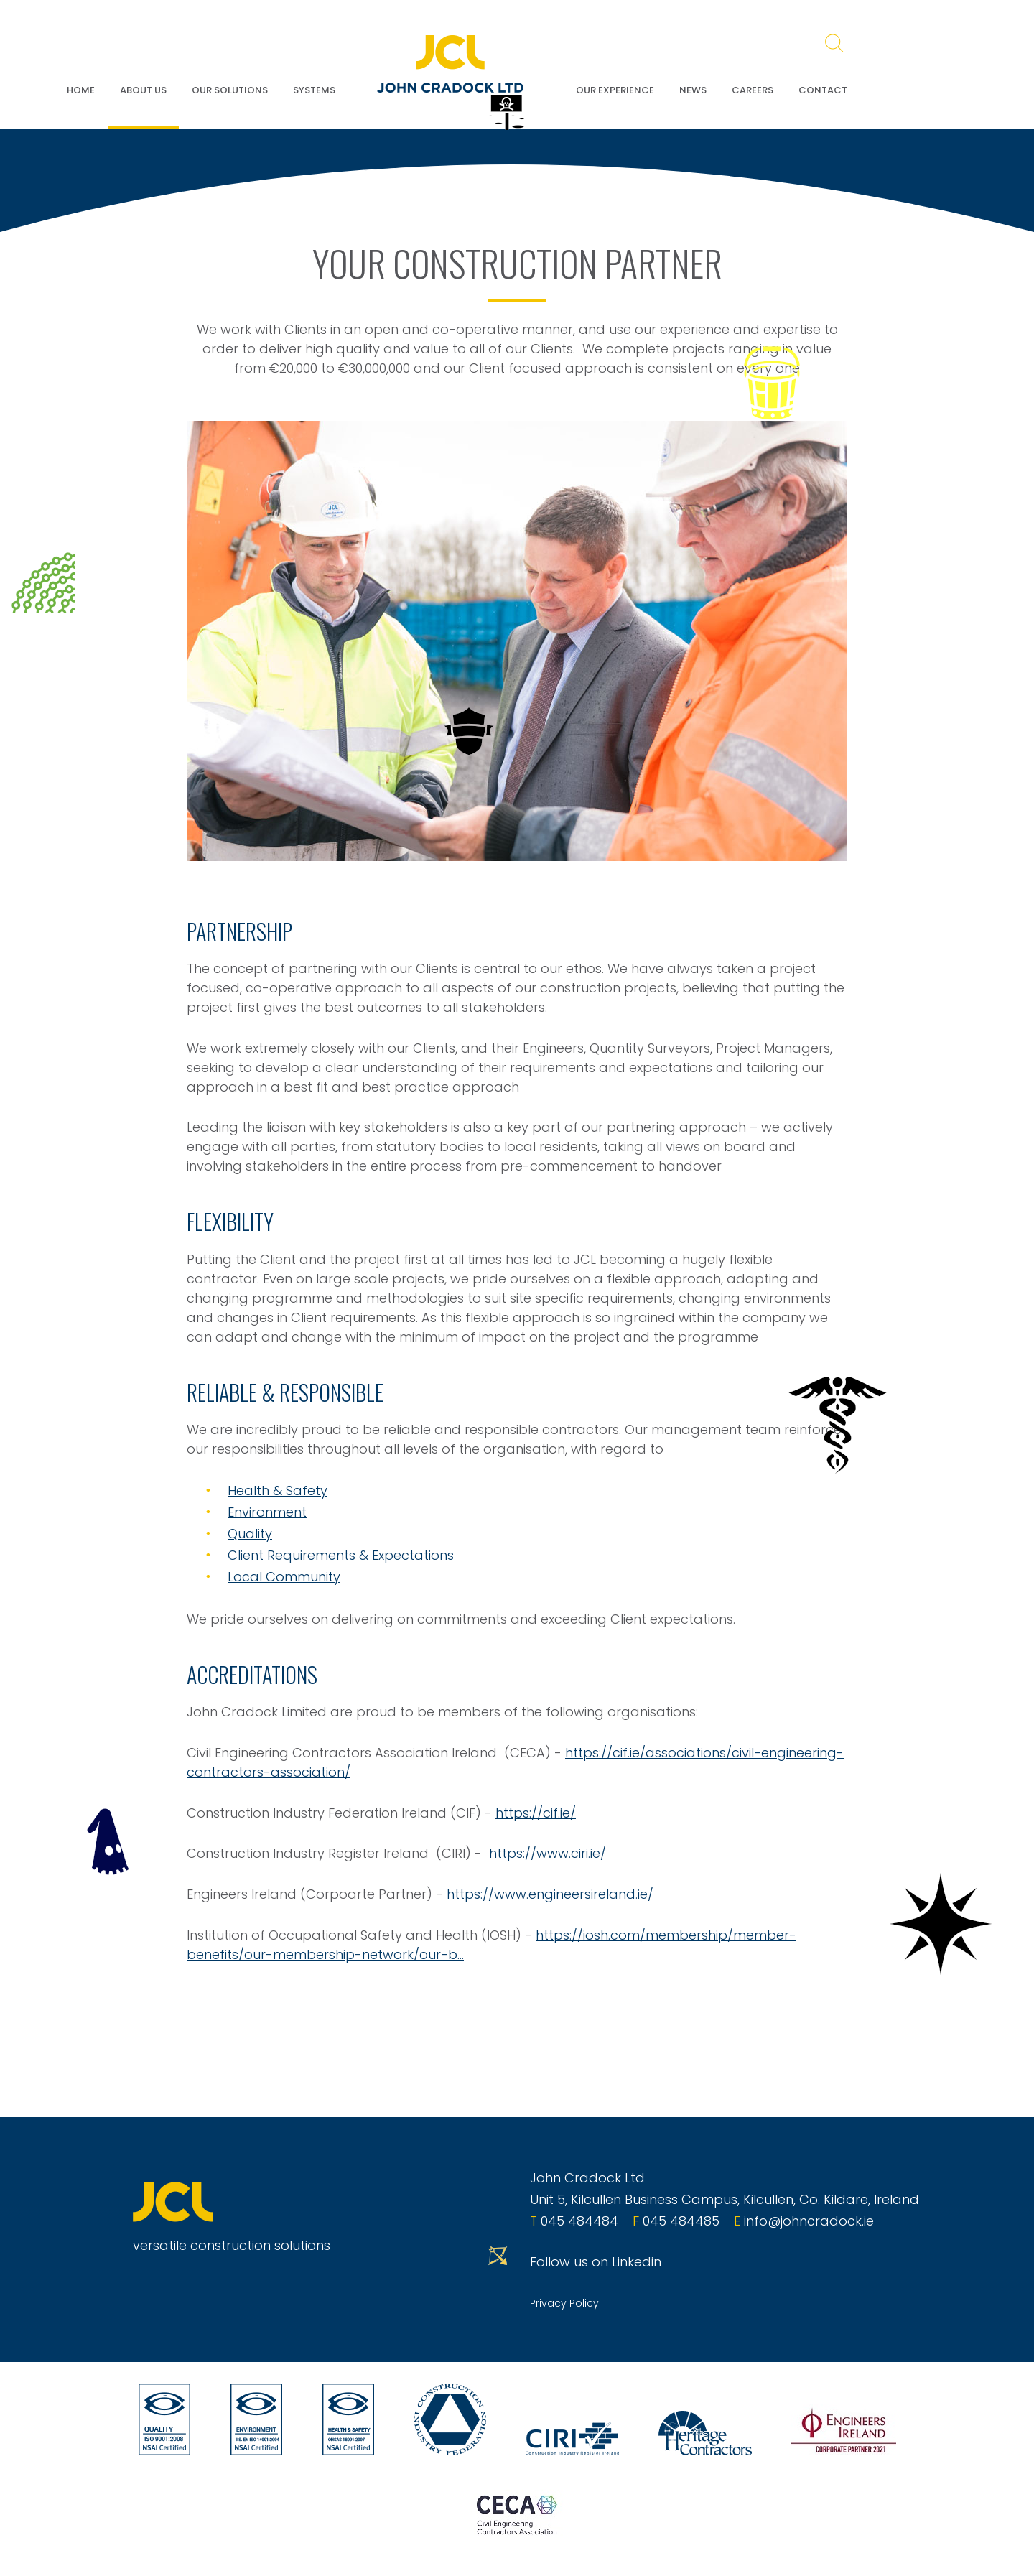 The image size is (1034, 2576). What do you see at coordinates (498, 2256) in the screenshot?
I see `equip ranged weapon` at bounding box center [498, 2256].